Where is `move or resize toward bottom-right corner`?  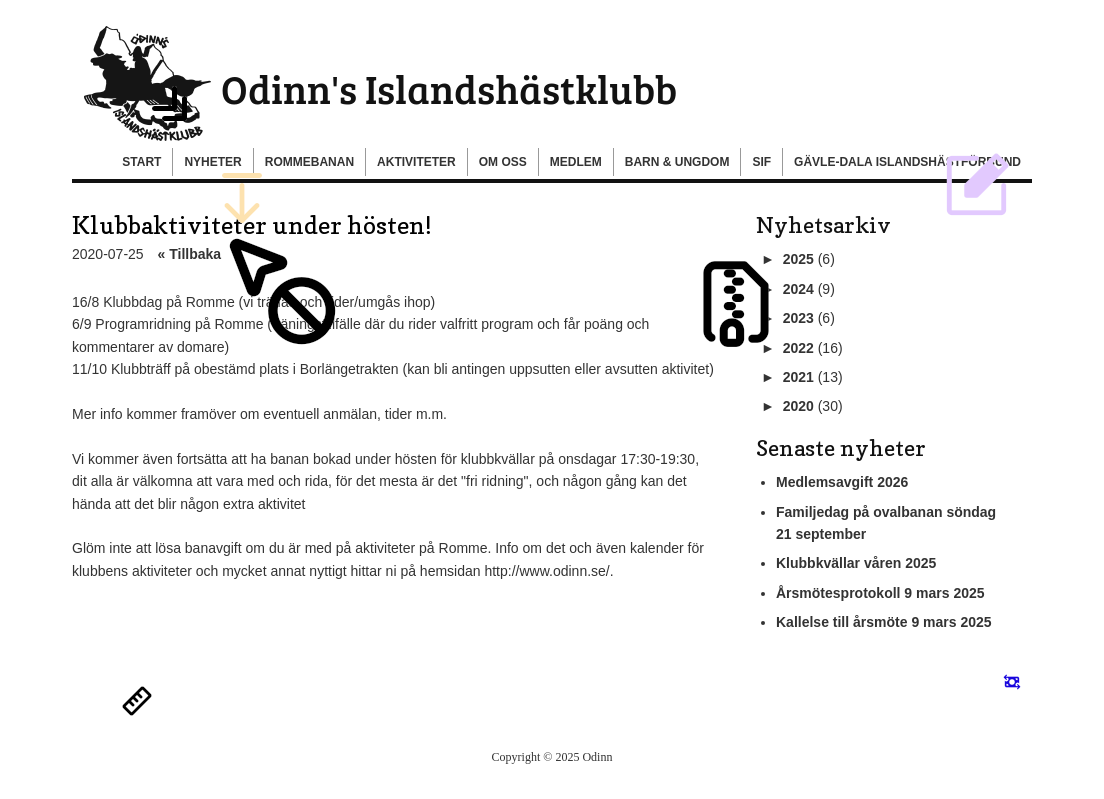
move or resize toward bottom-right corner is located at coordinates (172, 106).